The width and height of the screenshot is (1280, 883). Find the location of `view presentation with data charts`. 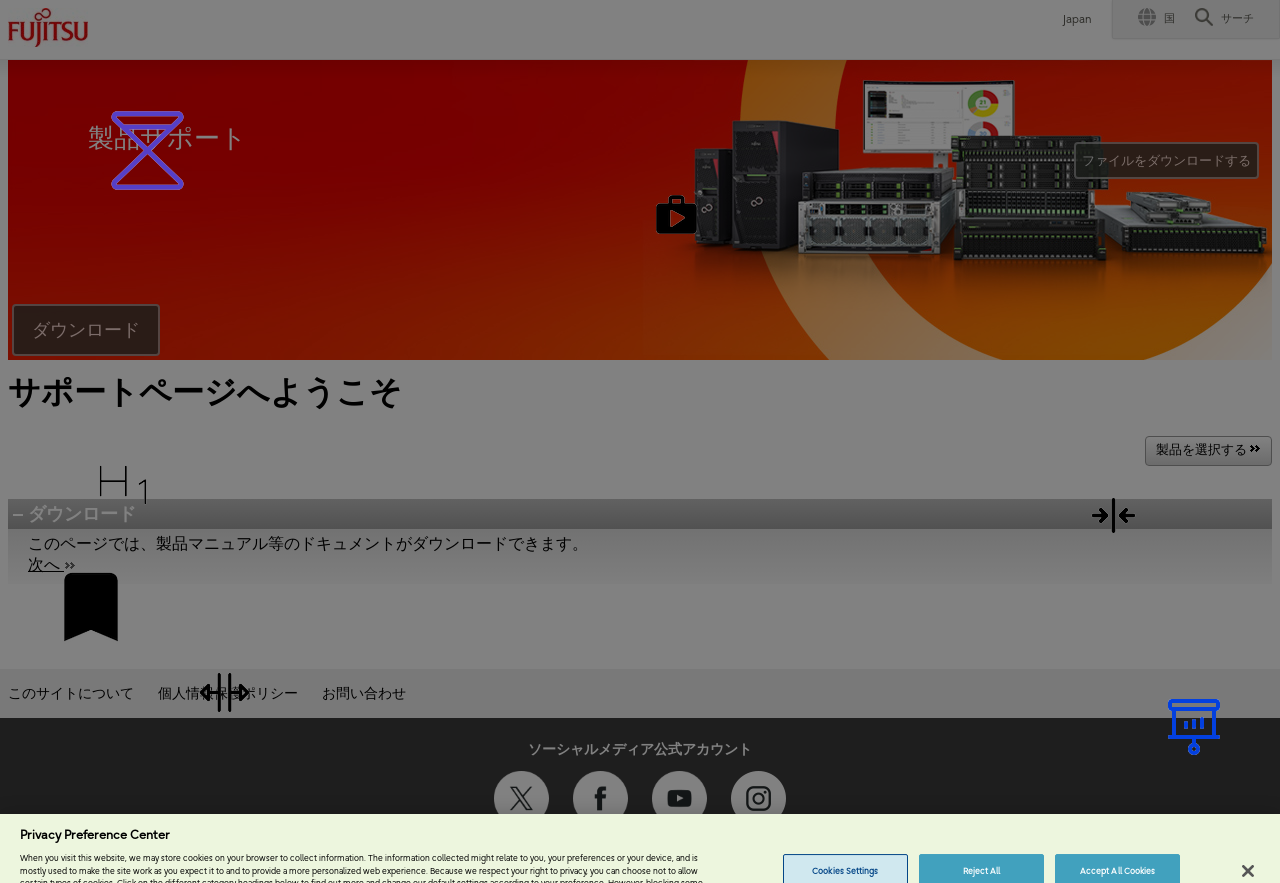

view presentation with data charts is located at coordinates (1194, 723).